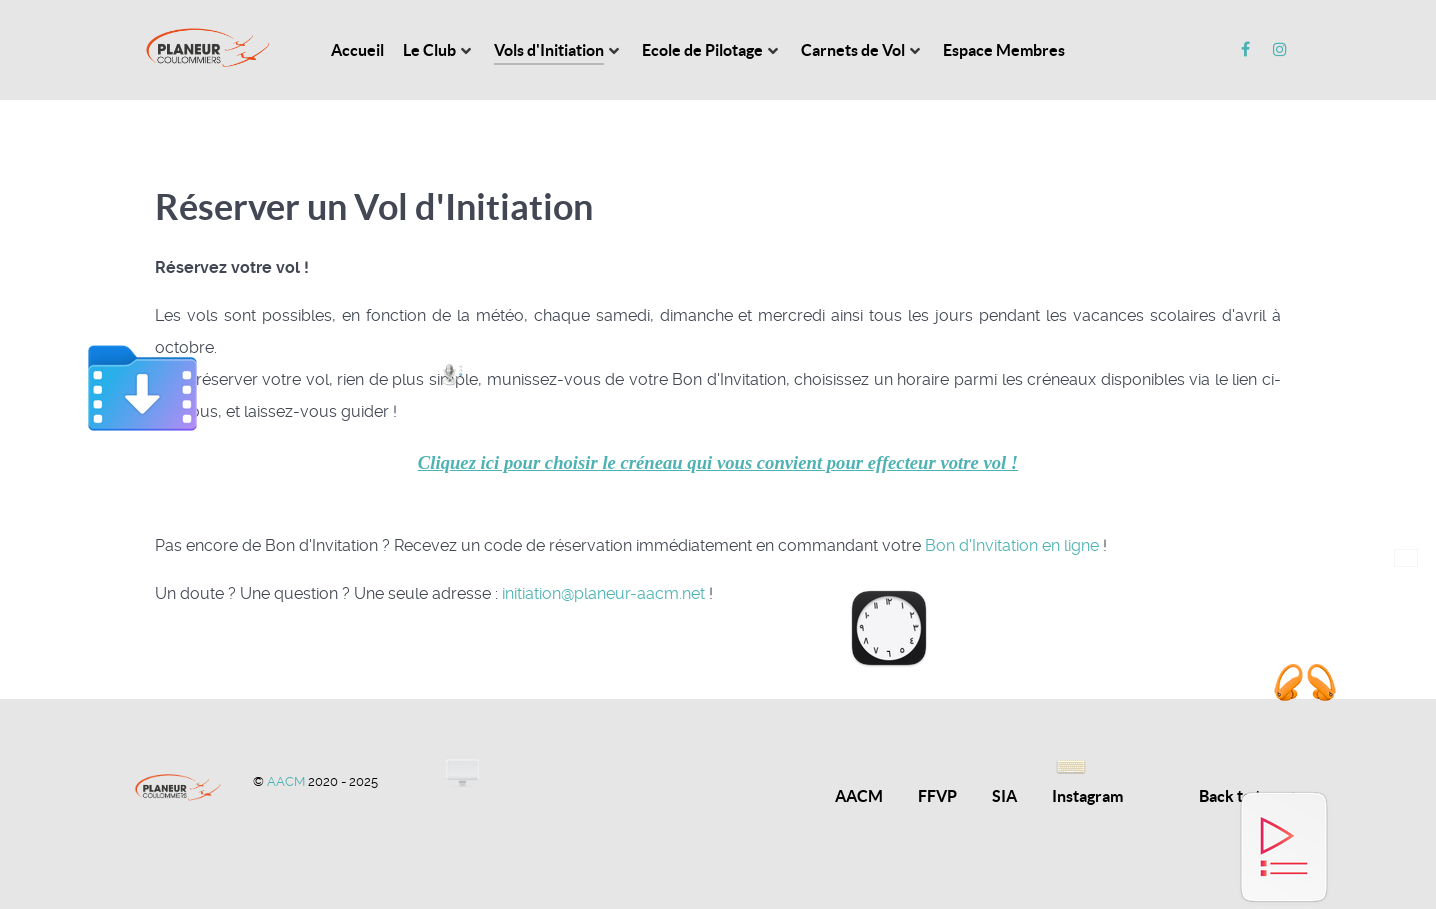 The image size is (1436, 909). Describe the element at coordinates (889, 628) in the screenshot. I see `open the clock app` at that location.